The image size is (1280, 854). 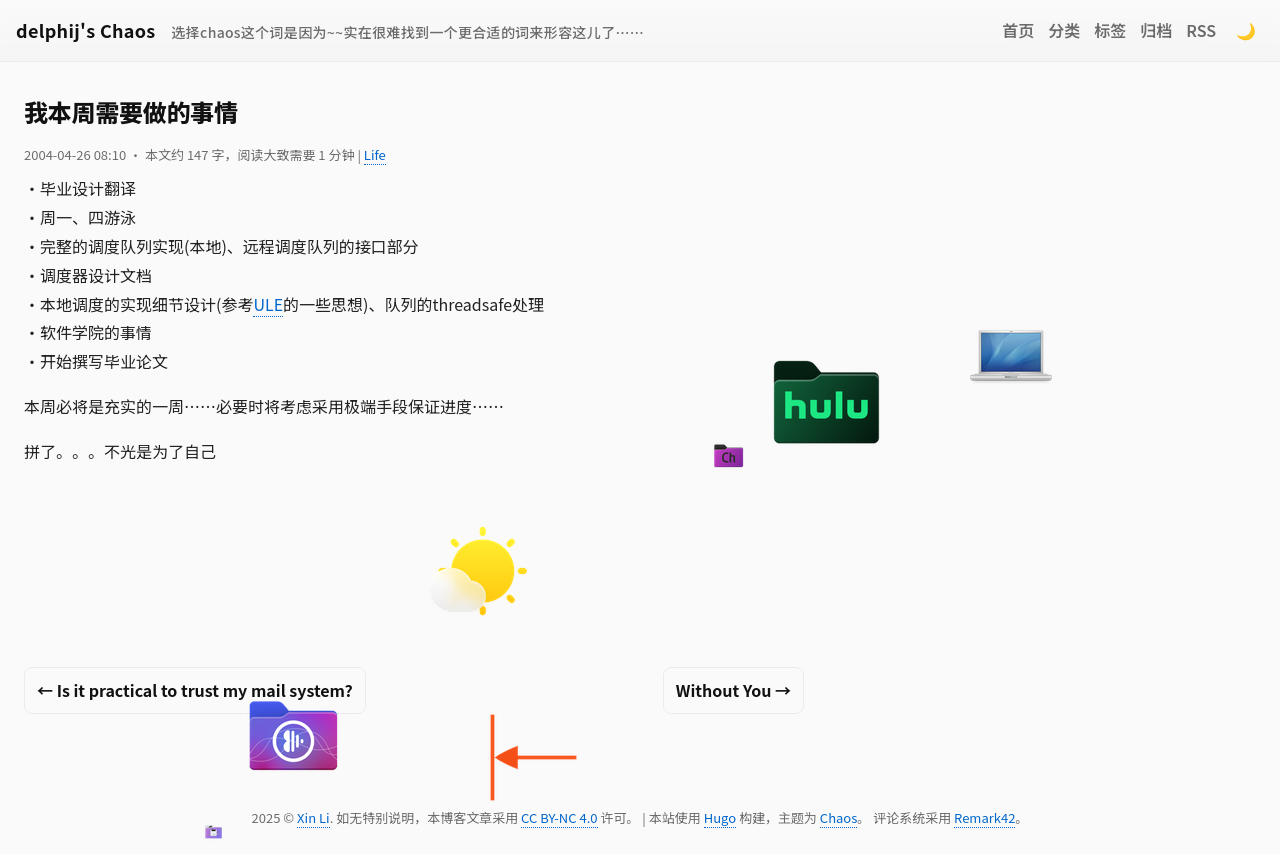 What do you see at coordinates (728, 456) in the screenshot?
I see `open adobe character animator project folder` at bounding box center [728, 456].